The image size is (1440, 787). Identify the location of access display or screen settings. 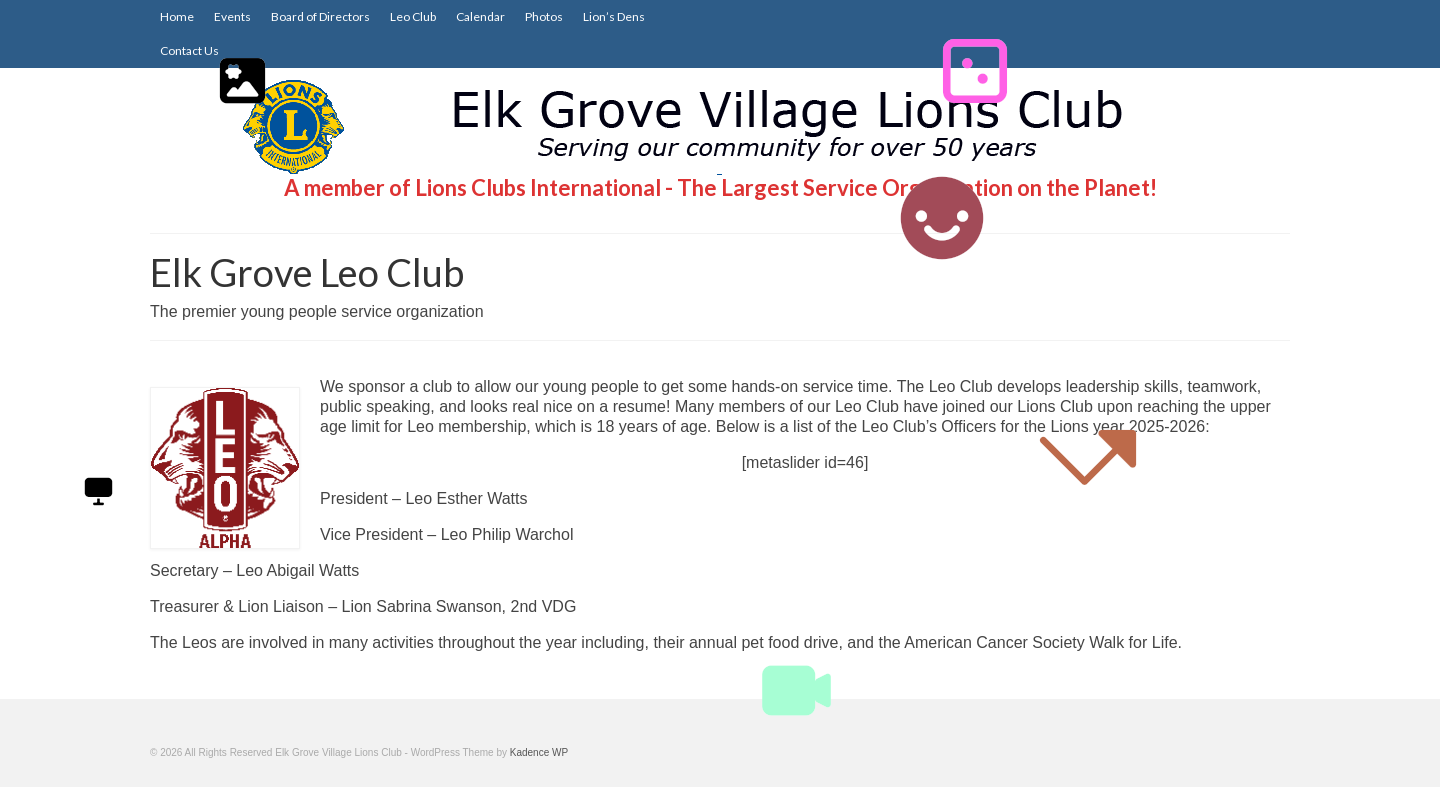
(98, 491).